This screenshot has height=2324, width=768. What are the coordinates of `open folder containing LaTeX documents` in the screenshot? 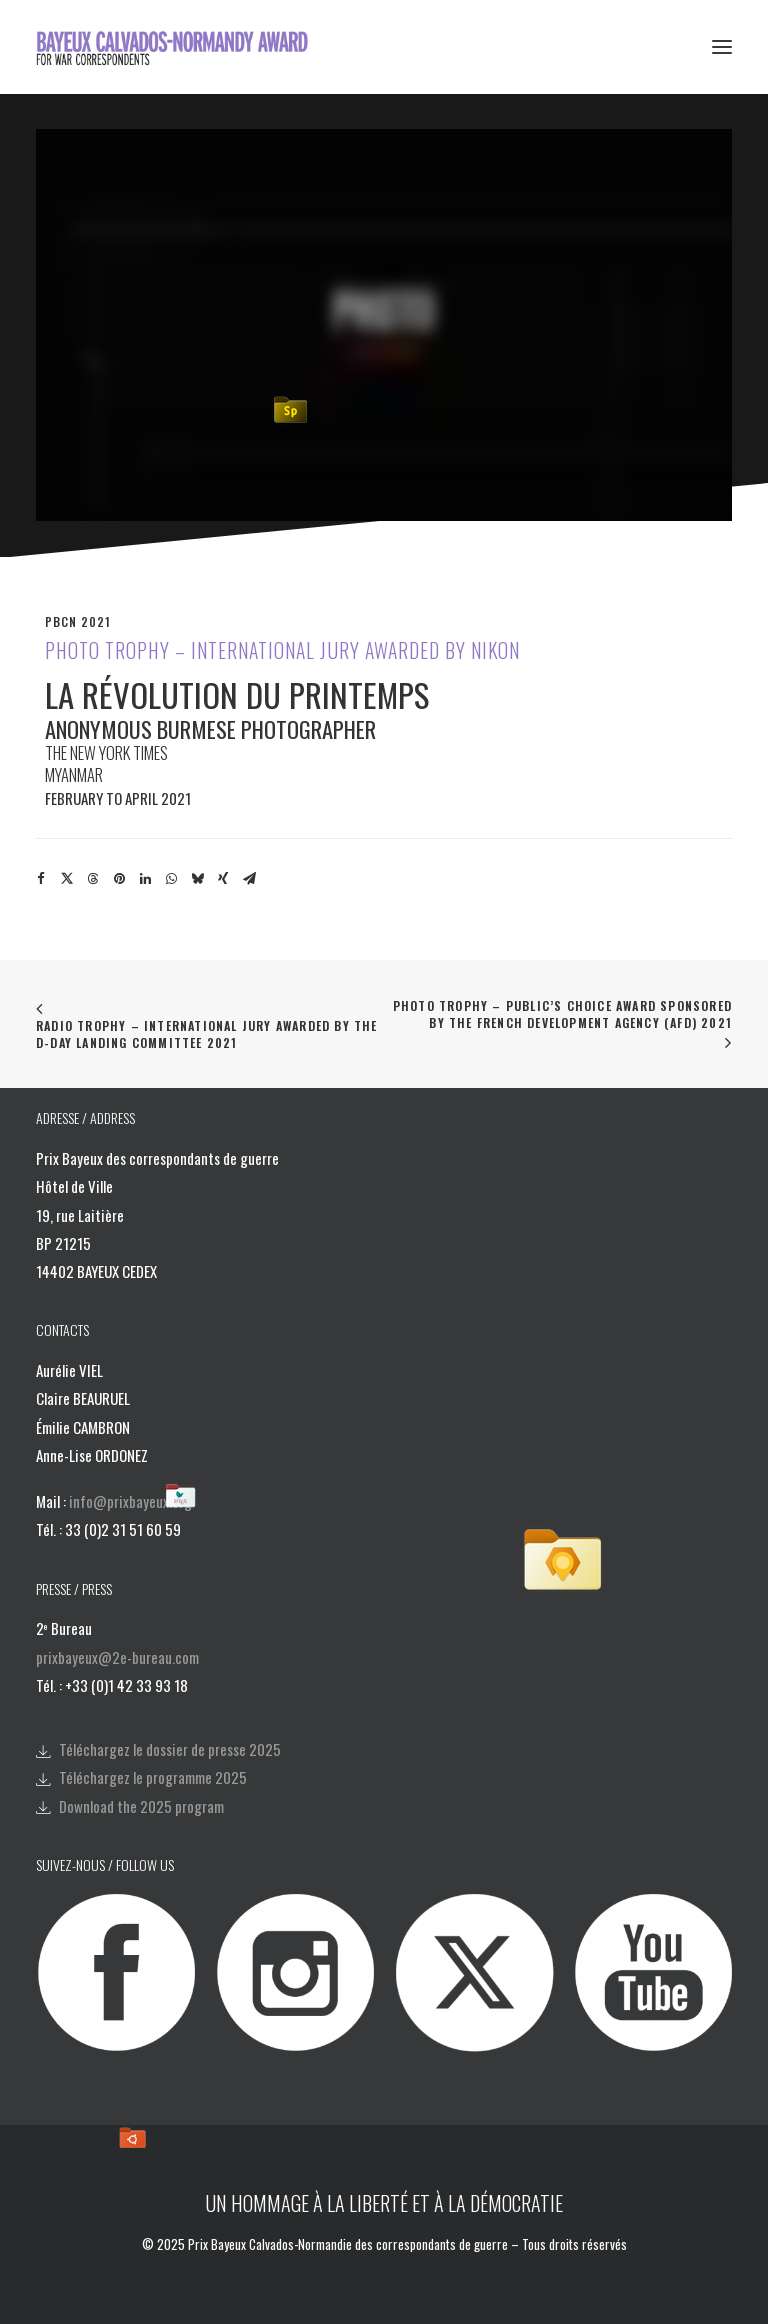 It's located at (180, 1496).